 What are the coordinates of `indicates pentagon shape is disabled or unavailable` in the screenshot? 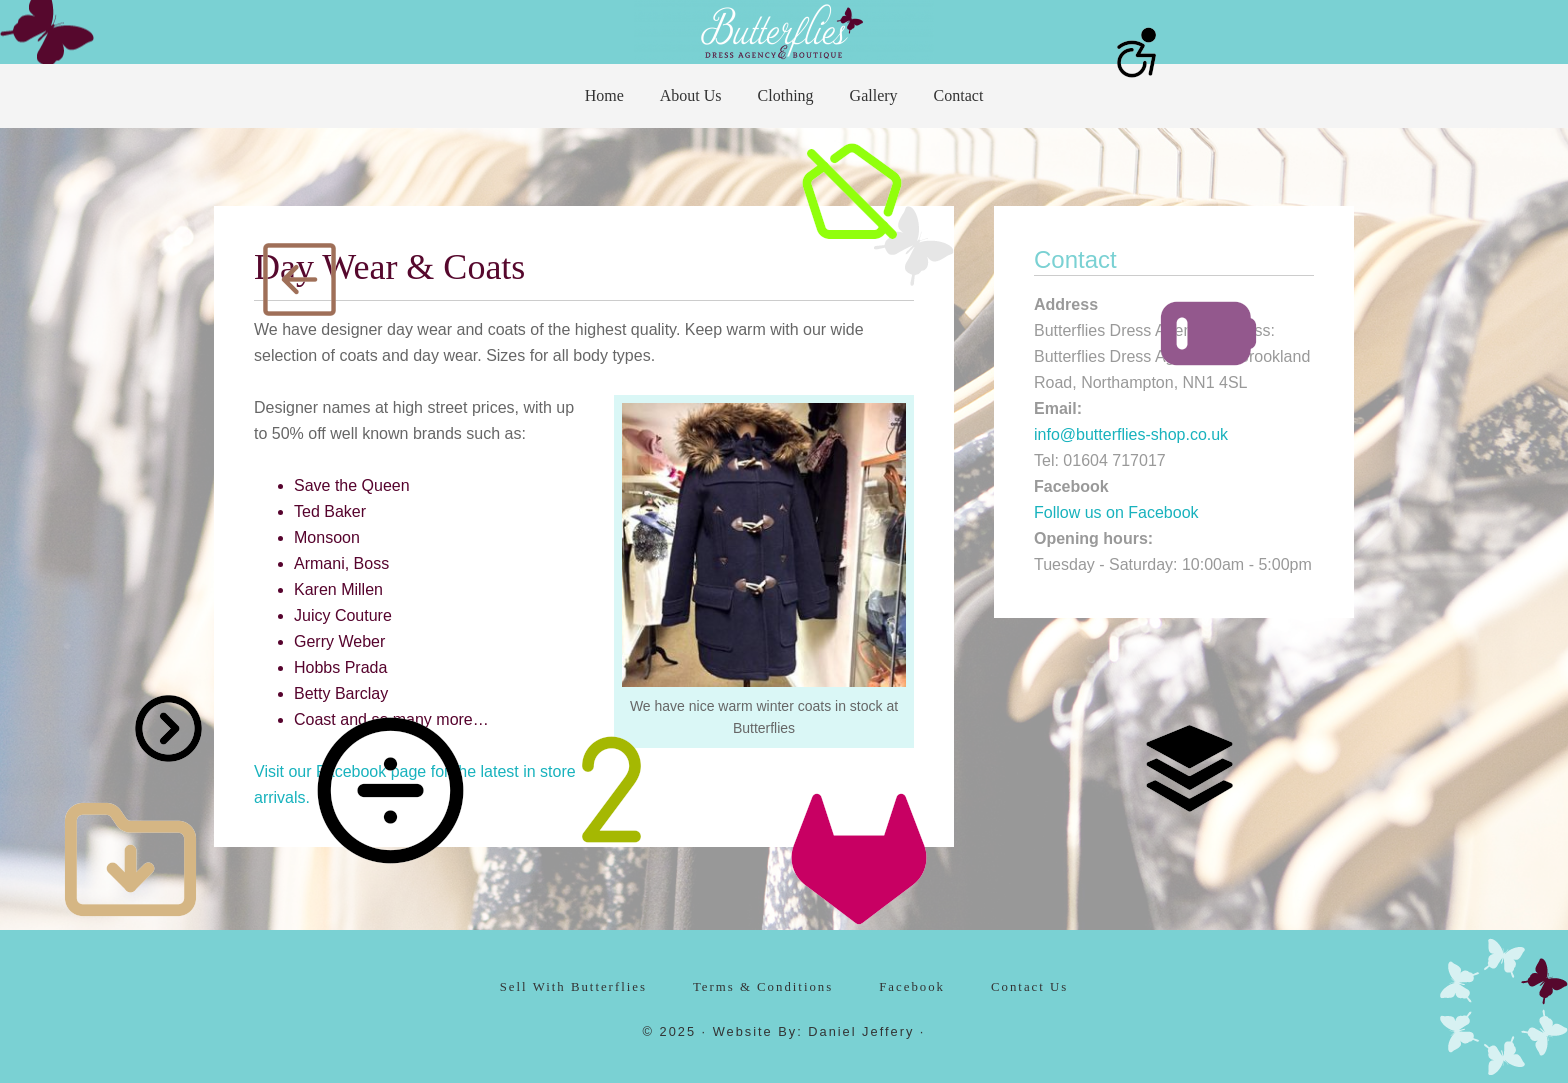 It's located at (852, 194).